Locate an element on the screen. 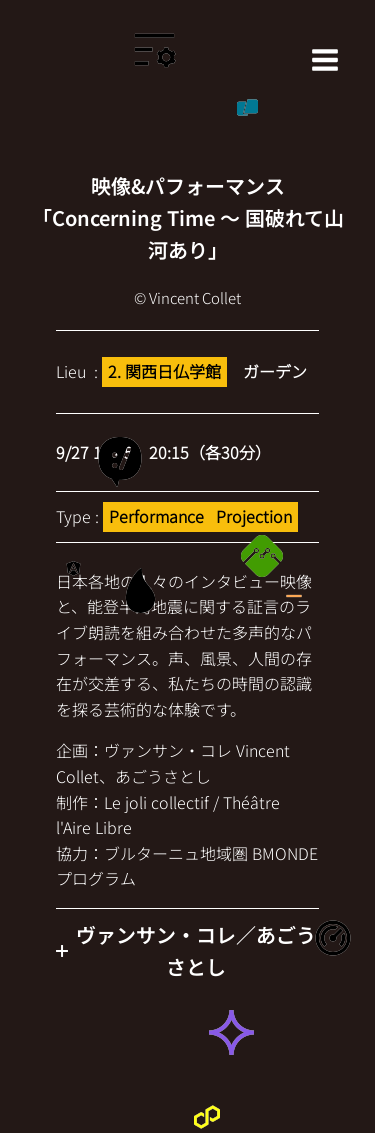  open the devRant app is located at coordinates (120, 462).